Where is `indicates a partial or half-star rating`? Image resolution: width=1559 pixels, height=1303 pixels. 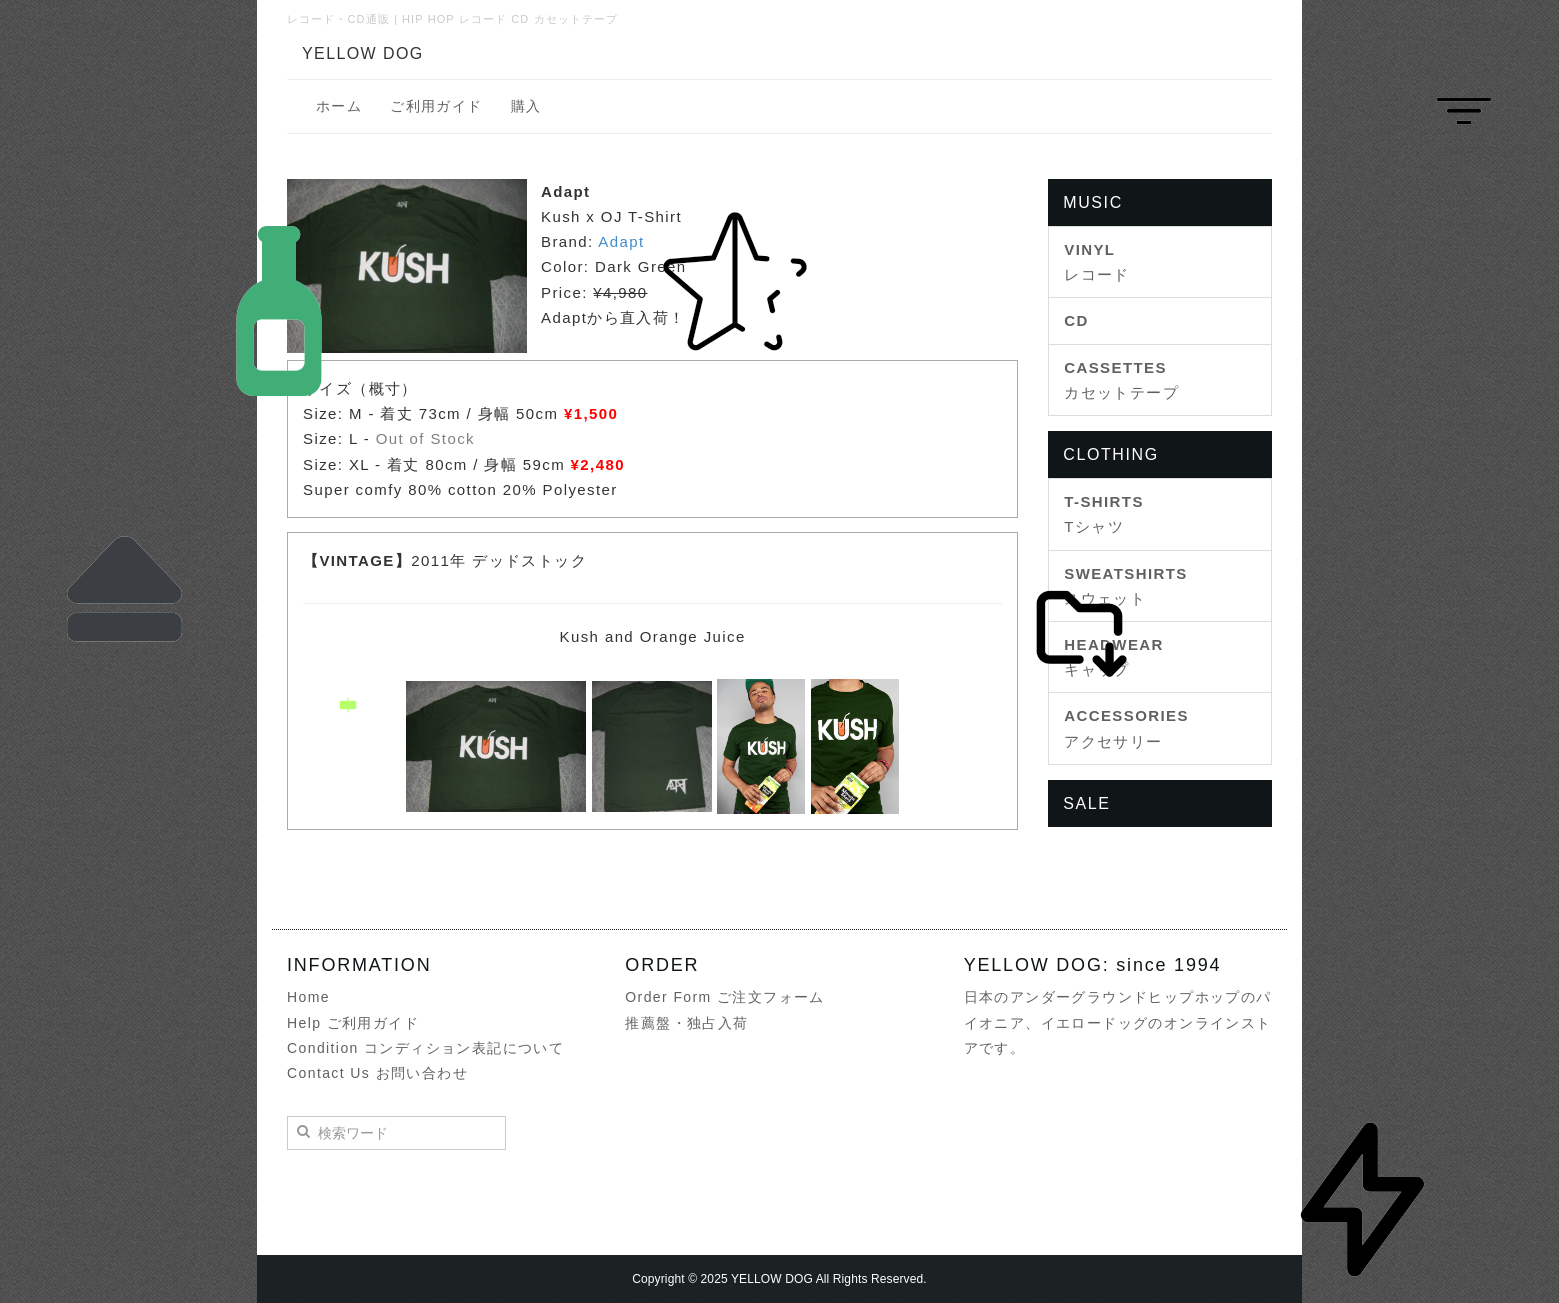 indicates a partial or half-star rating is located at coordinates (735, 284).